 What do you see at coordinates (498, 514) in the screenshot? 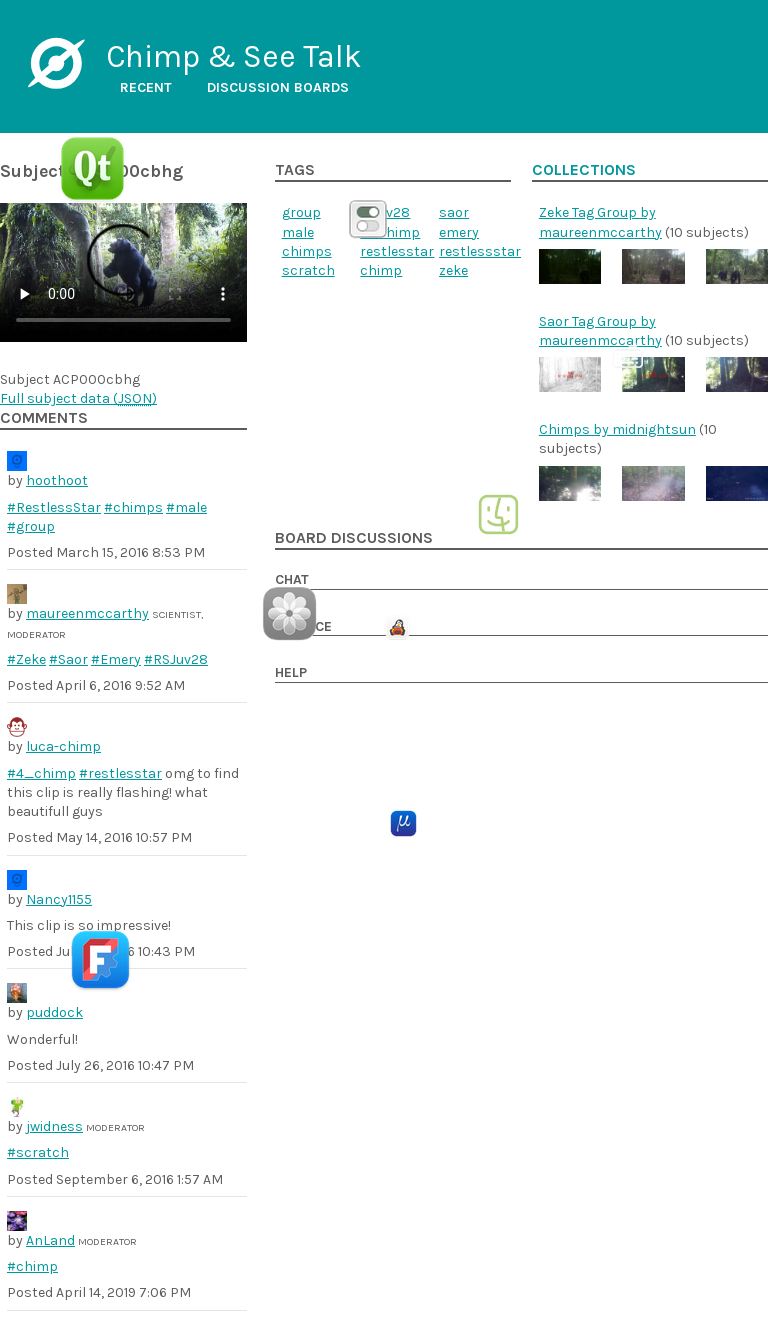
I see `open file manager` at bounding box center [498, 514].